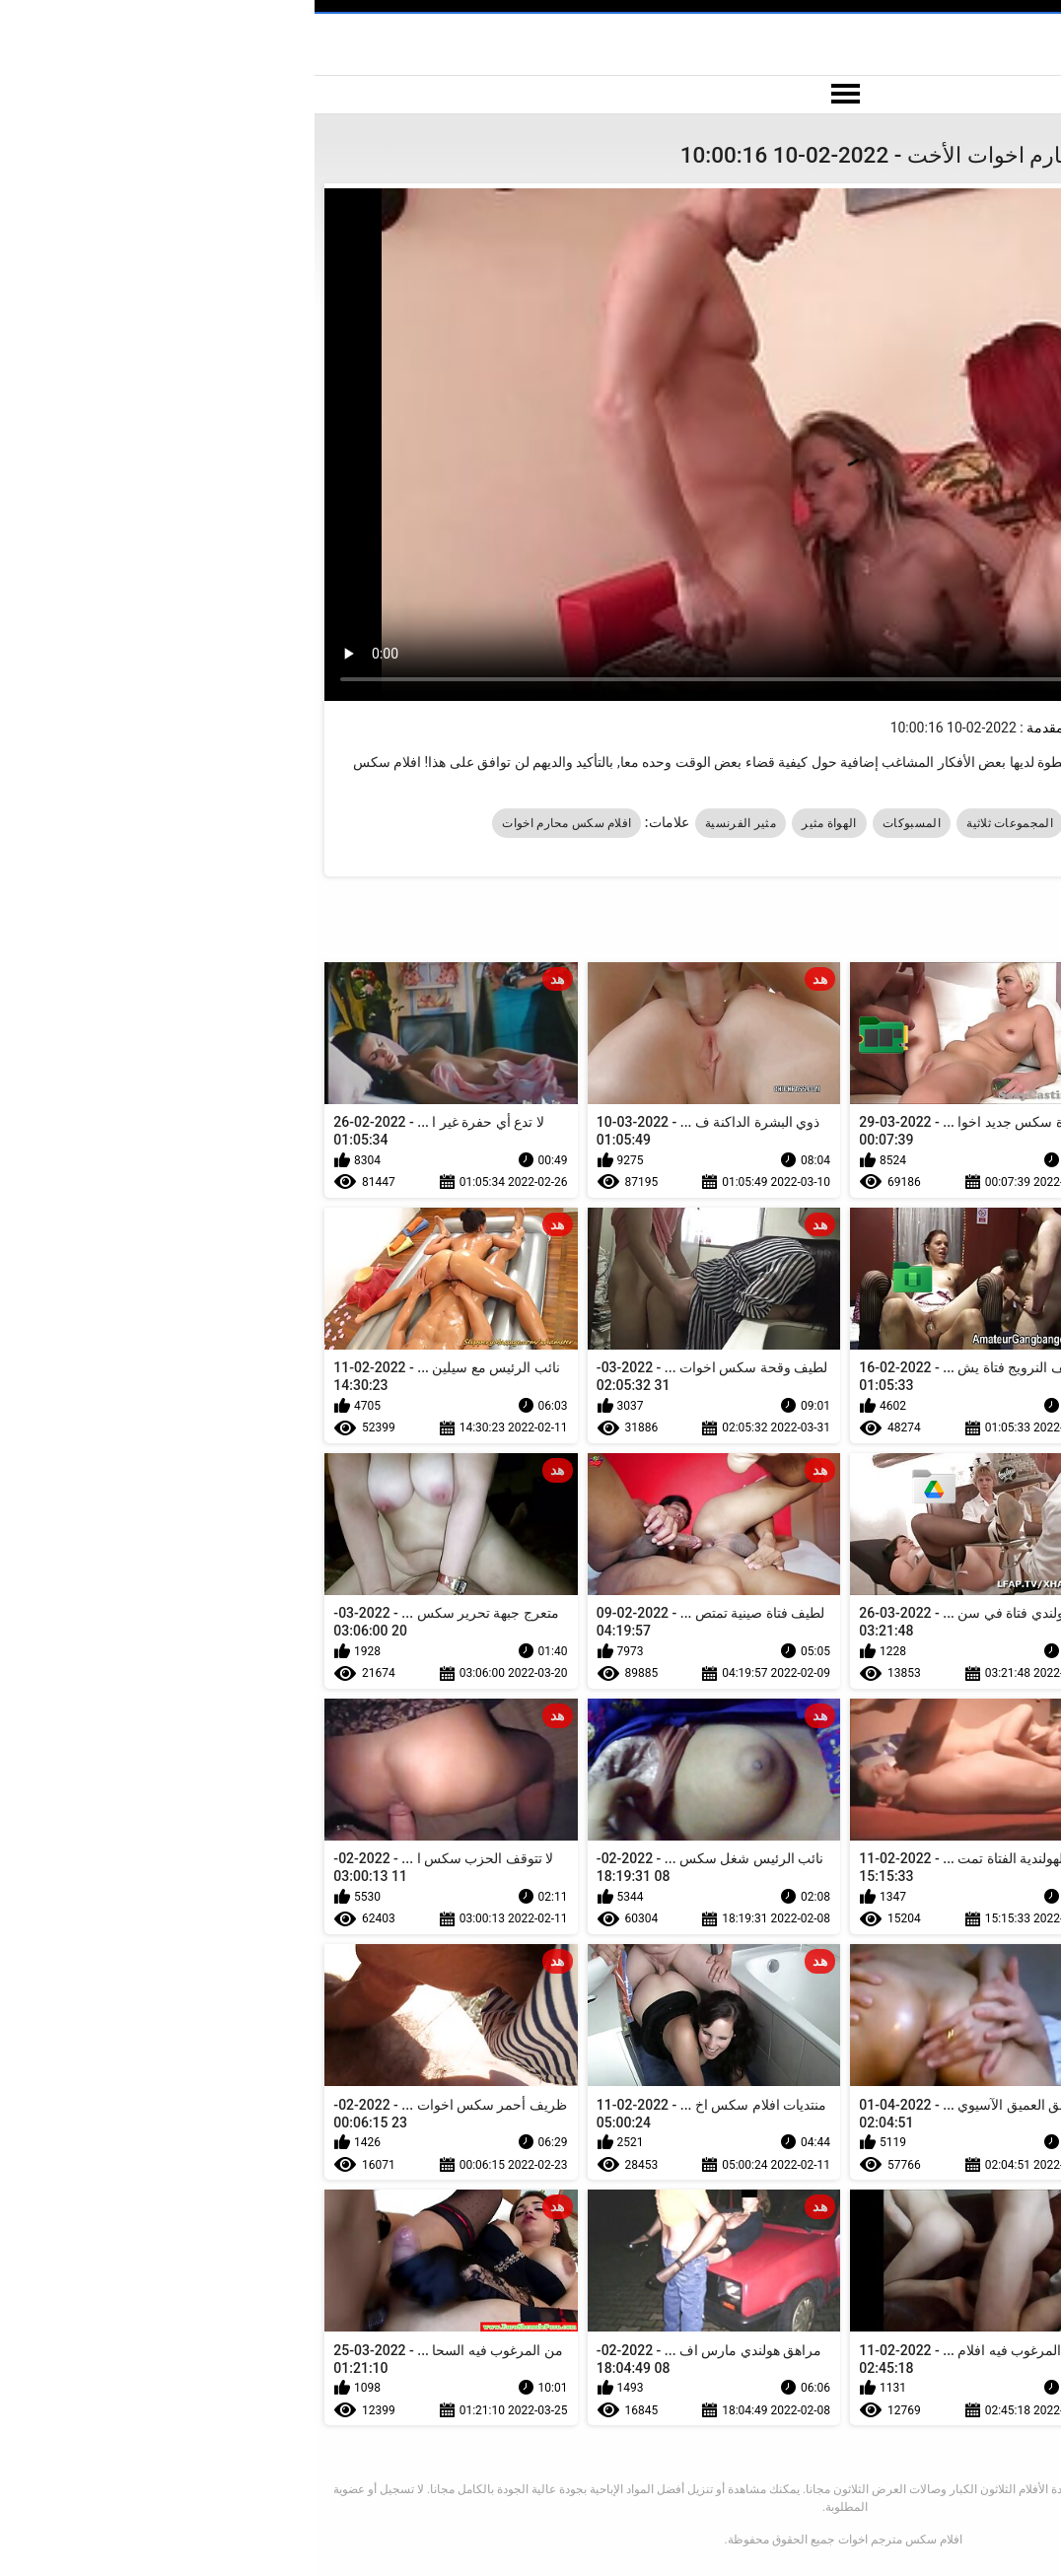  I want to click on open windows subsystem for android files, so click(912, 1278).